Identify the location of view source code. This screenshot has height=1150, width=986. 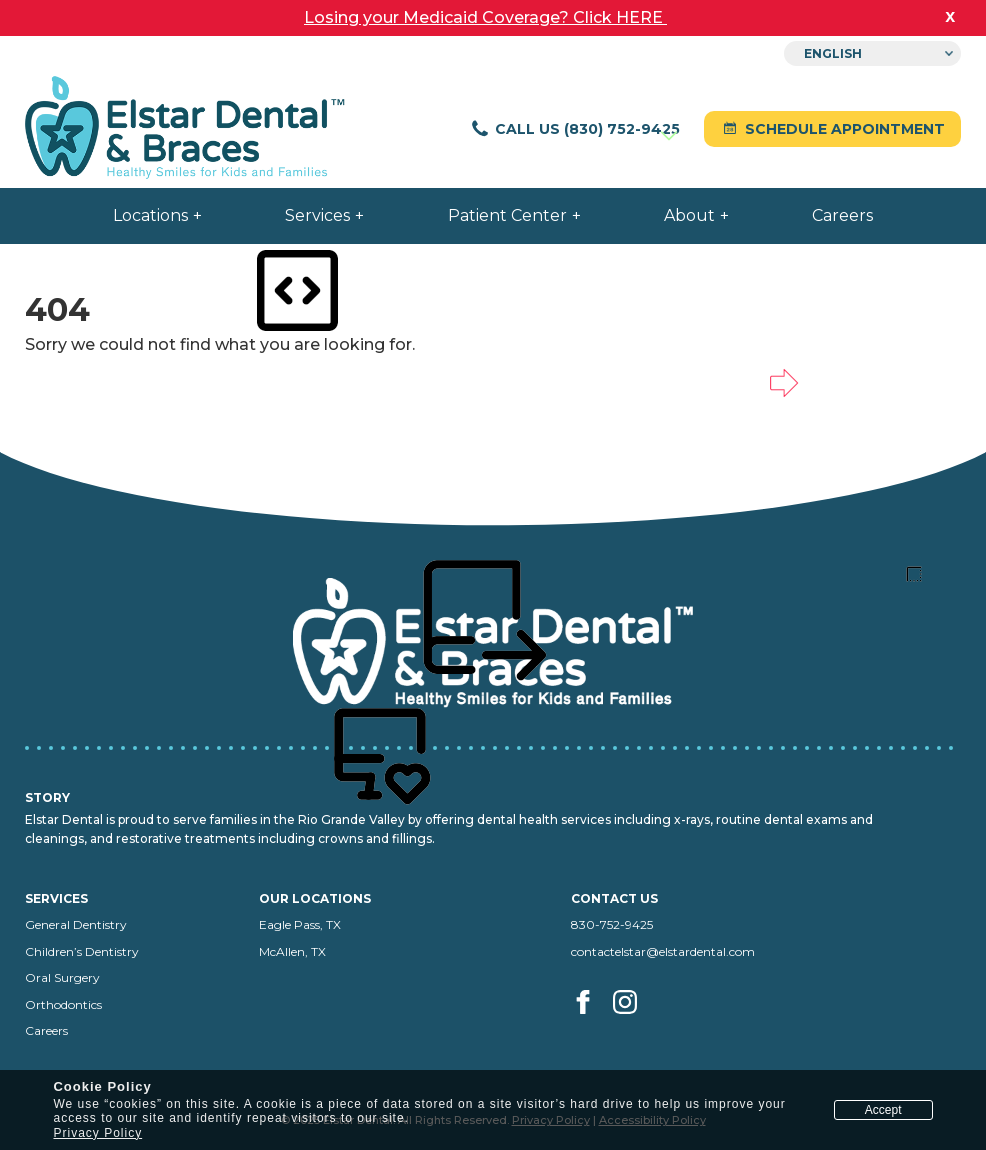
(297, 290).